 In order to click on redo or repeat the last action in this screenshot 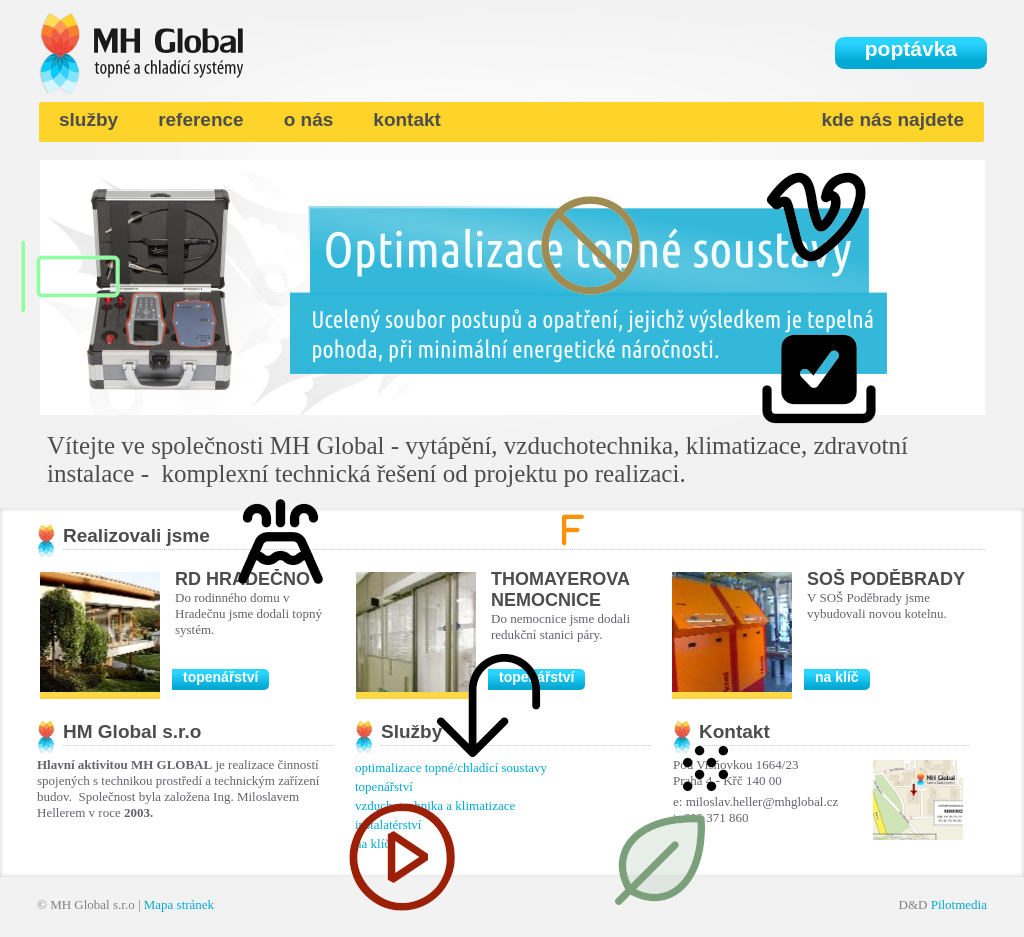, I will do `click(488, 705)`.